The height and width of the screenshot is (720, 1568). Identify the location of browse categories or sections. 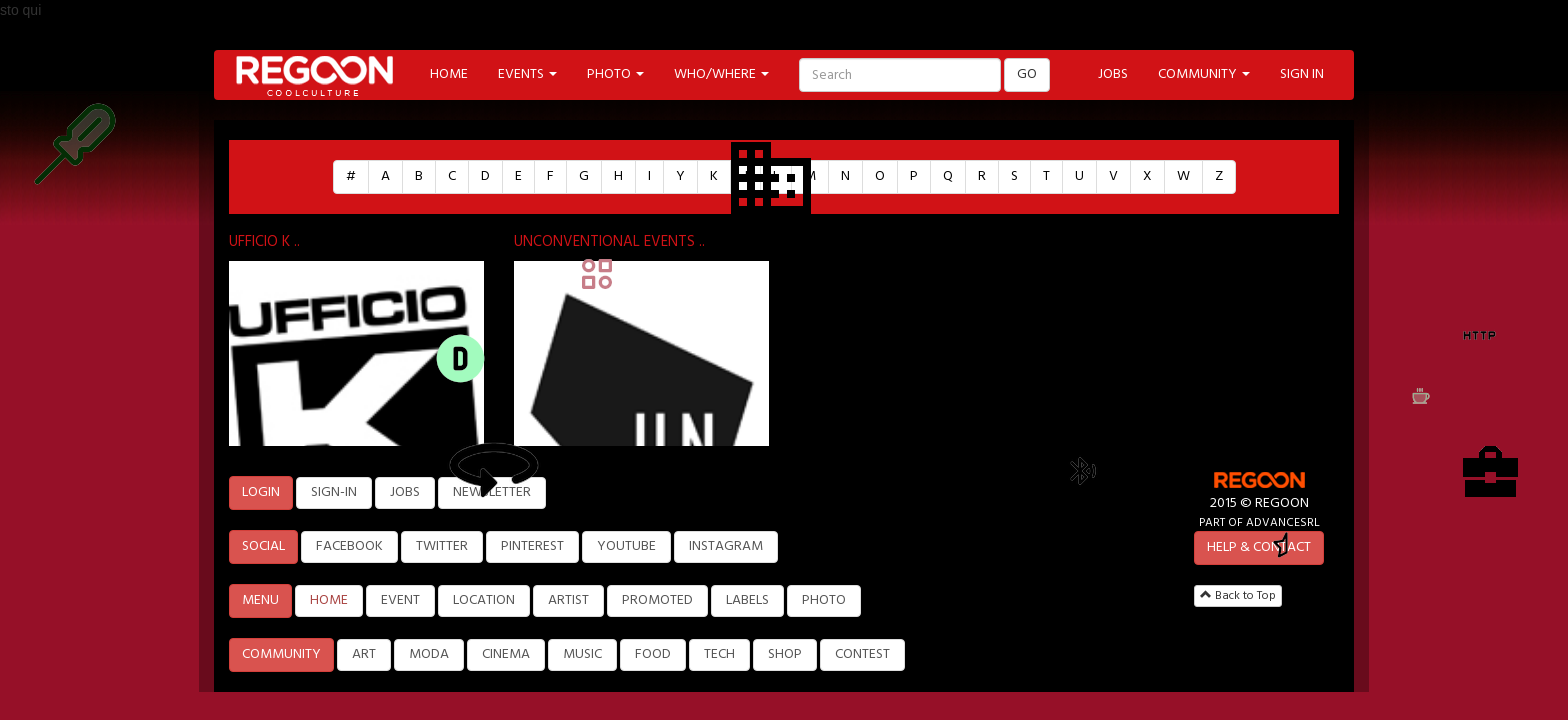
(597, 274).